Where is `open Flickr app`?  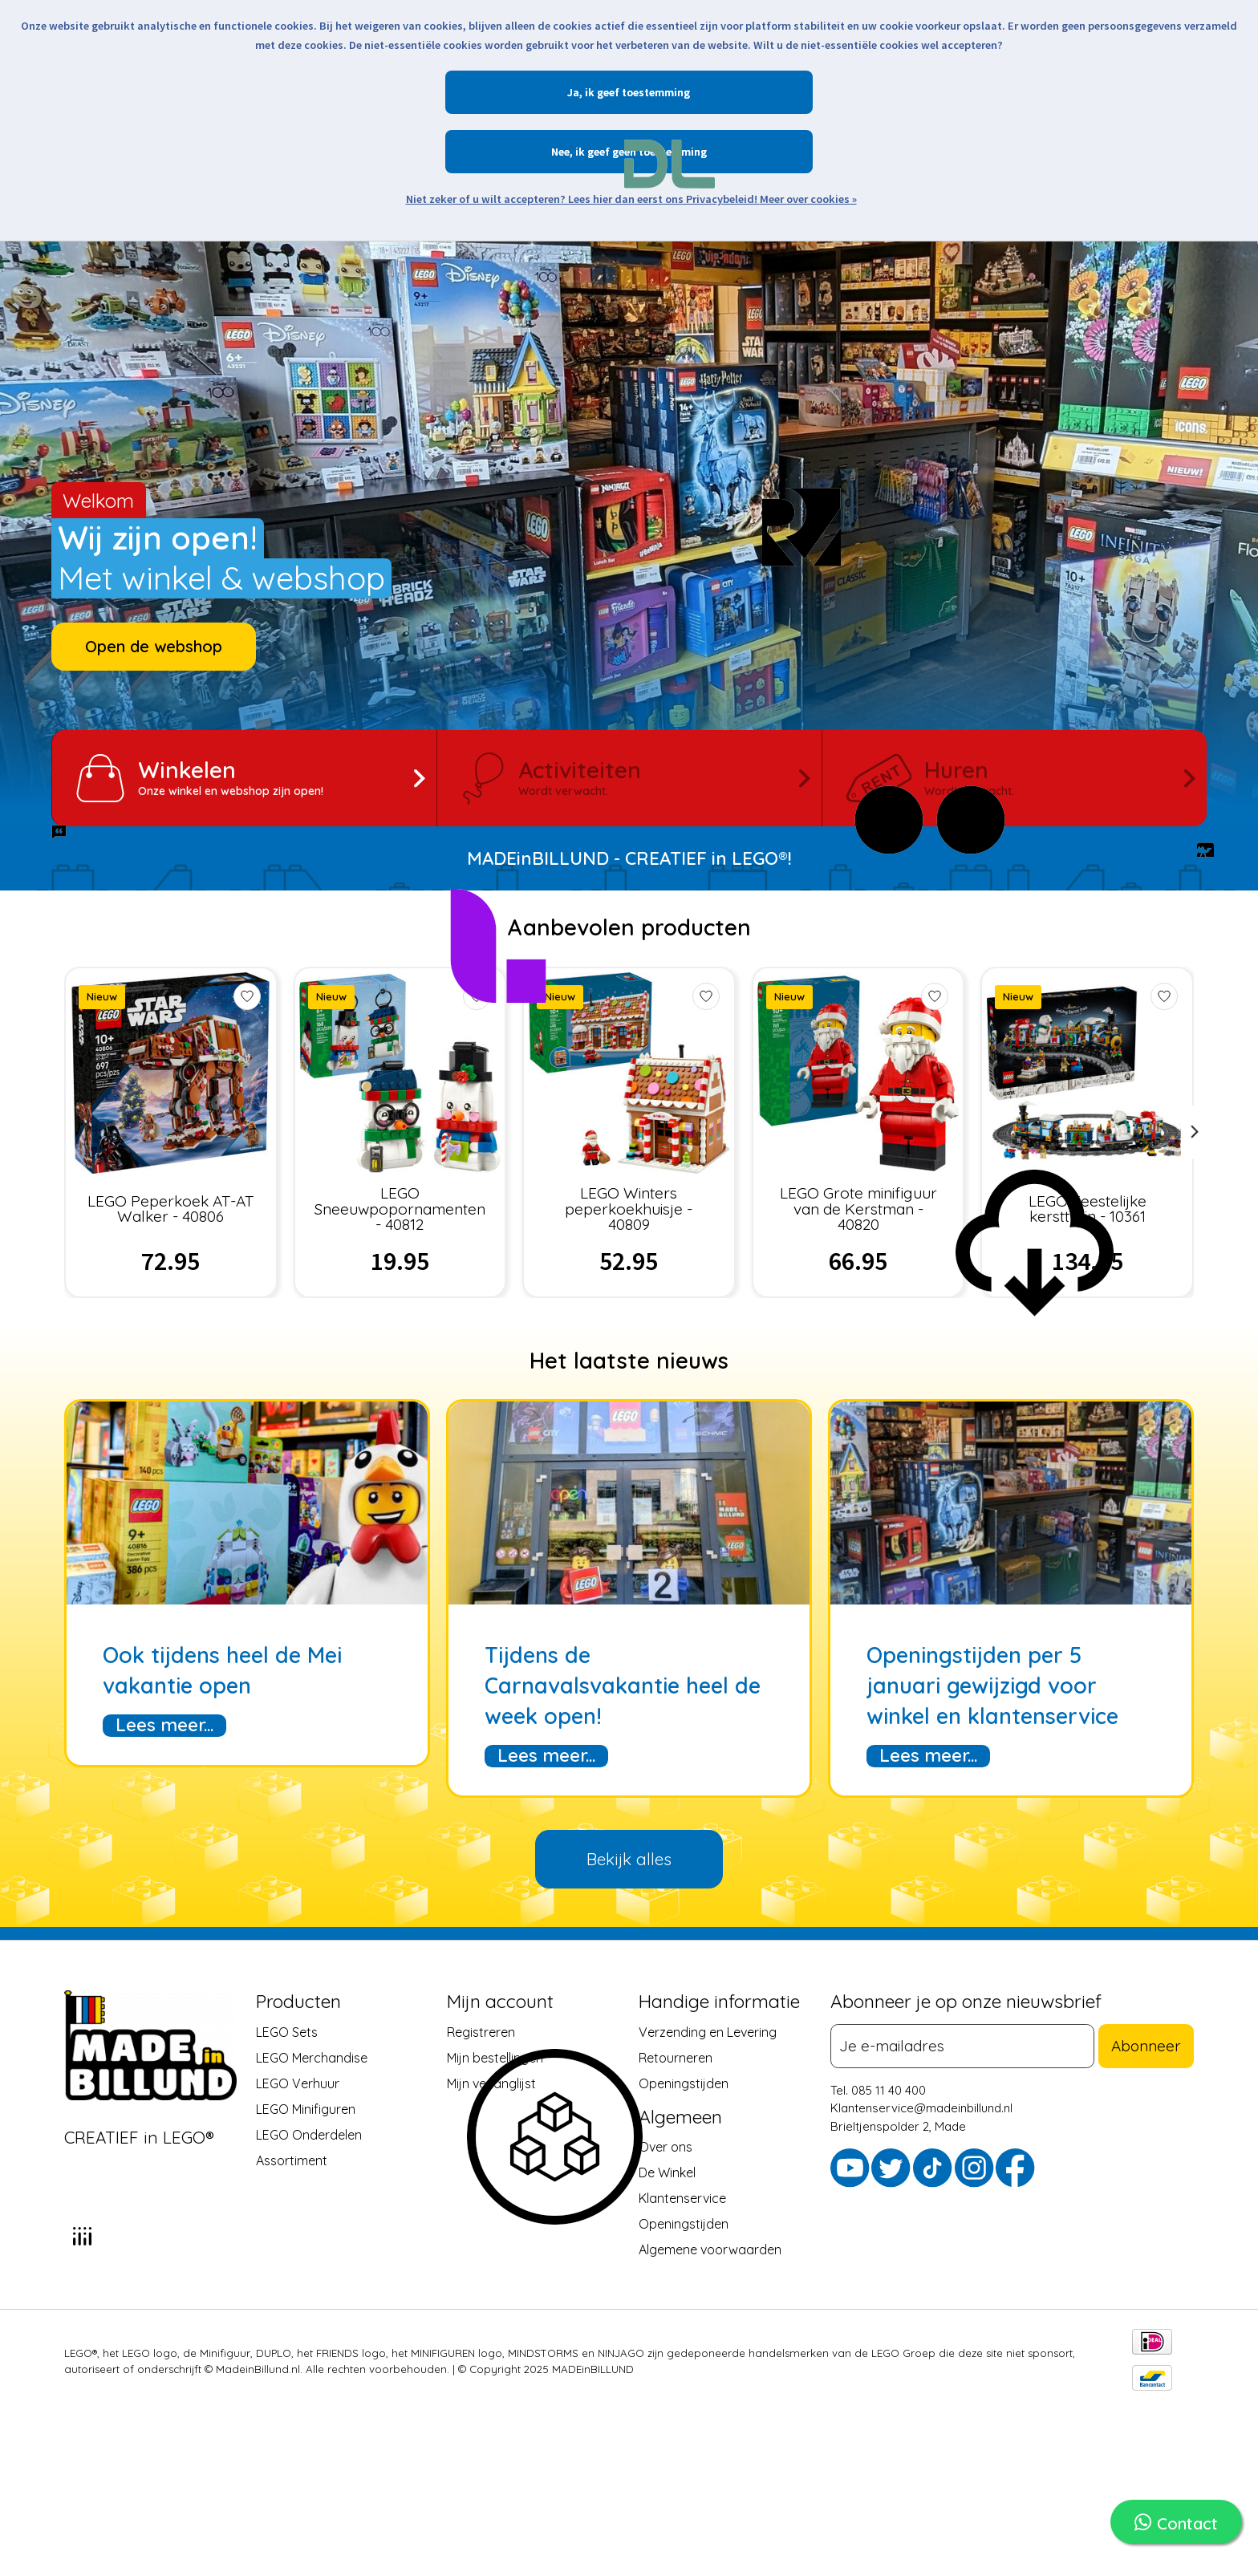 open Flickr app is located at coordinates (930, 820).